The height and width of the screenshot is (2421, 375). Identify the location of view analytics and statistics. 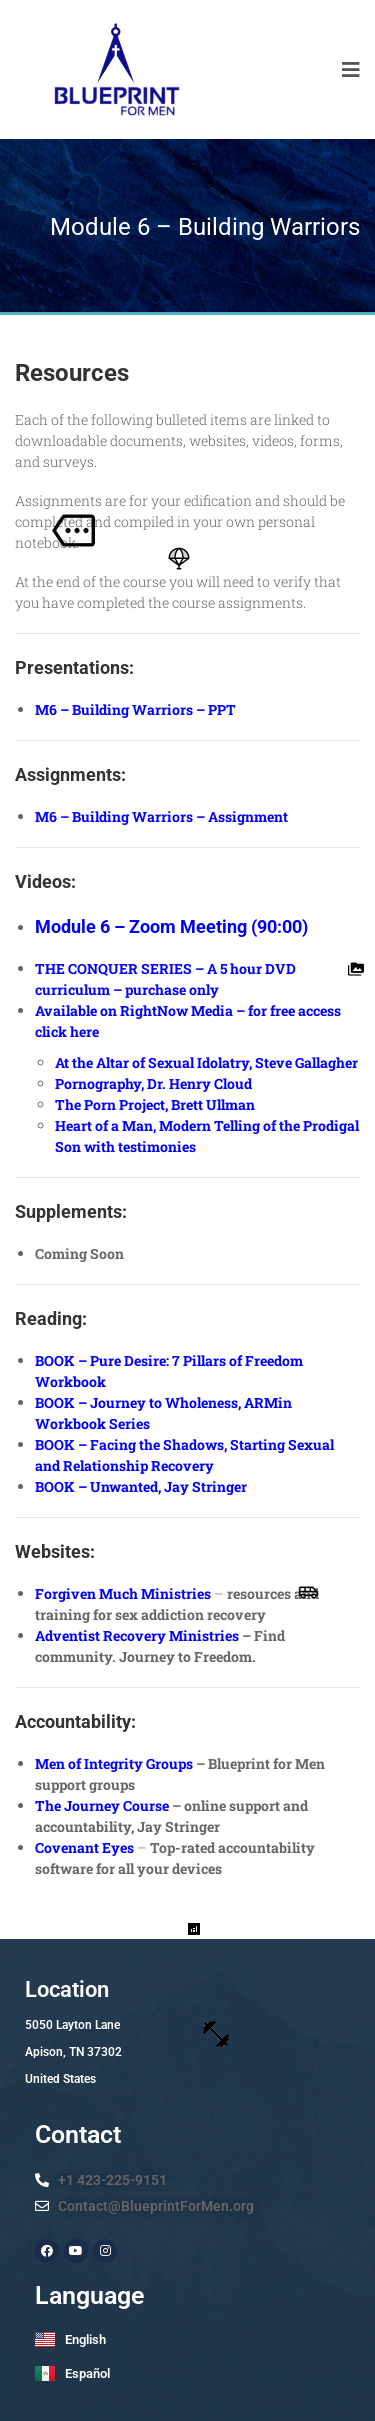
(194, 1929).